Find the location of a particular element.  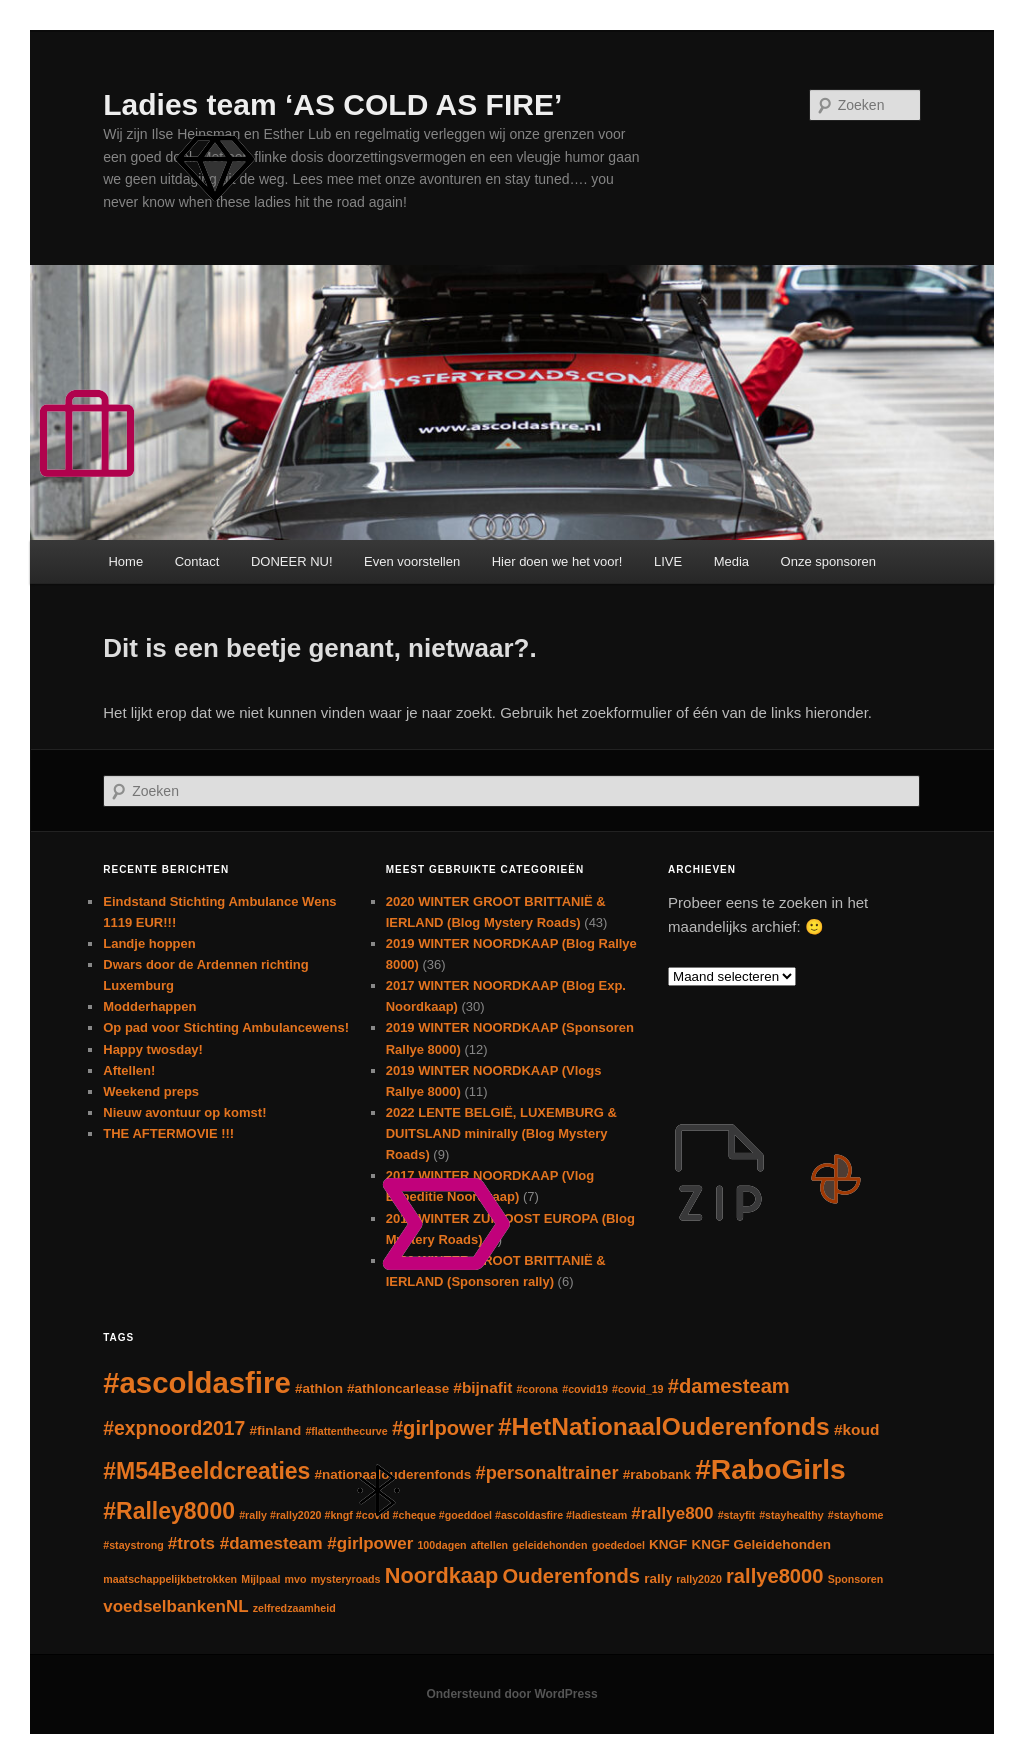

add a tag or label to an item is located at coordinates (442, 1224).